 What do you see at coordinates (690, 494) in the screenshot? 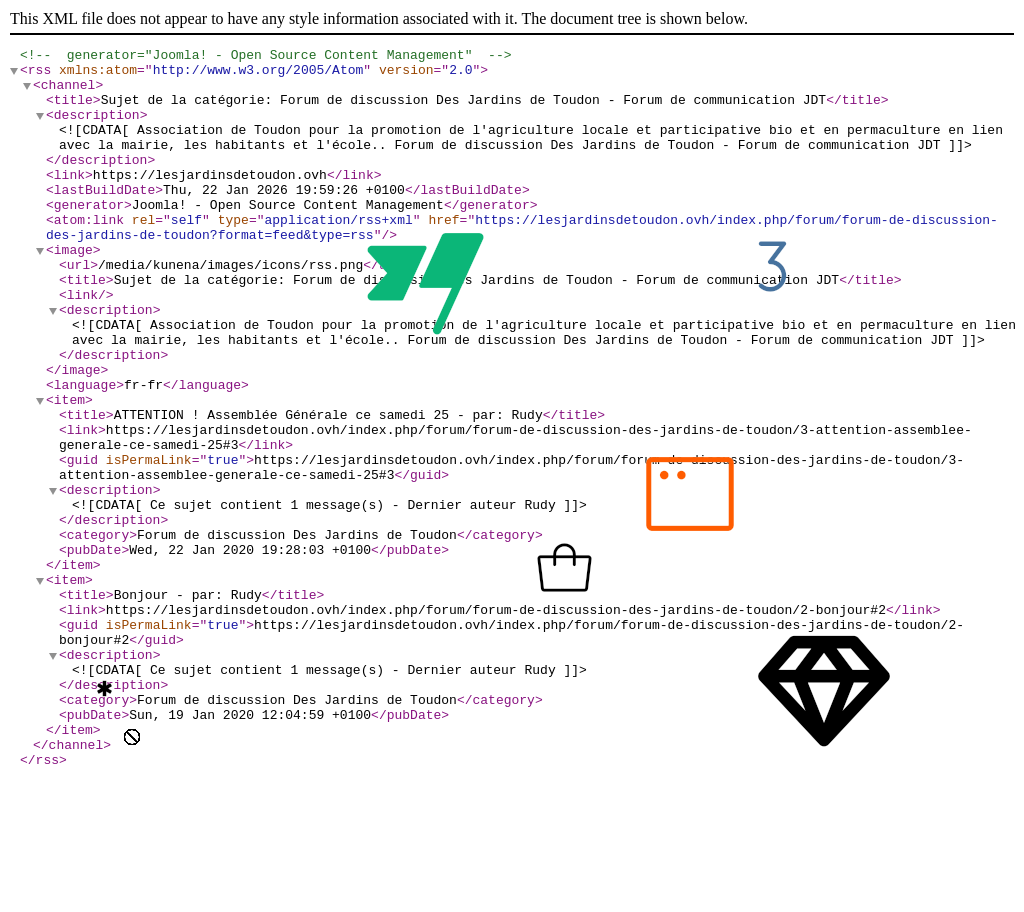
I see `open application window` at bounding box center [690, 494].